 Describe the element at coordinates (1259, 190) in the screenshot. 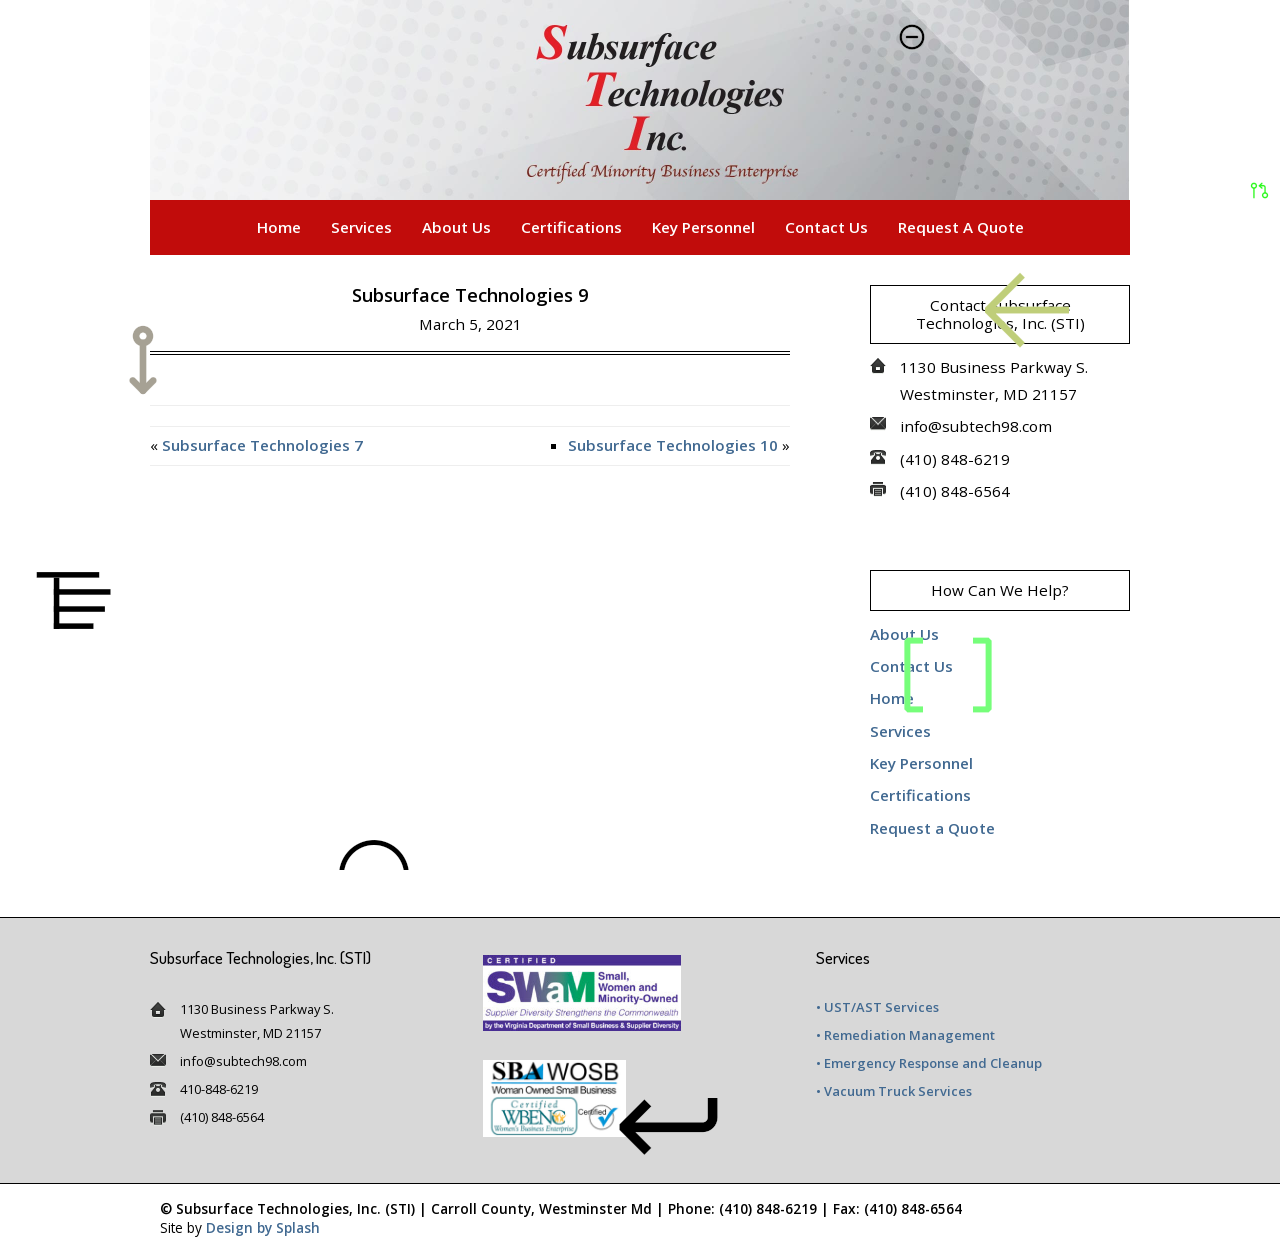

I see `create a new pull request` at that location.